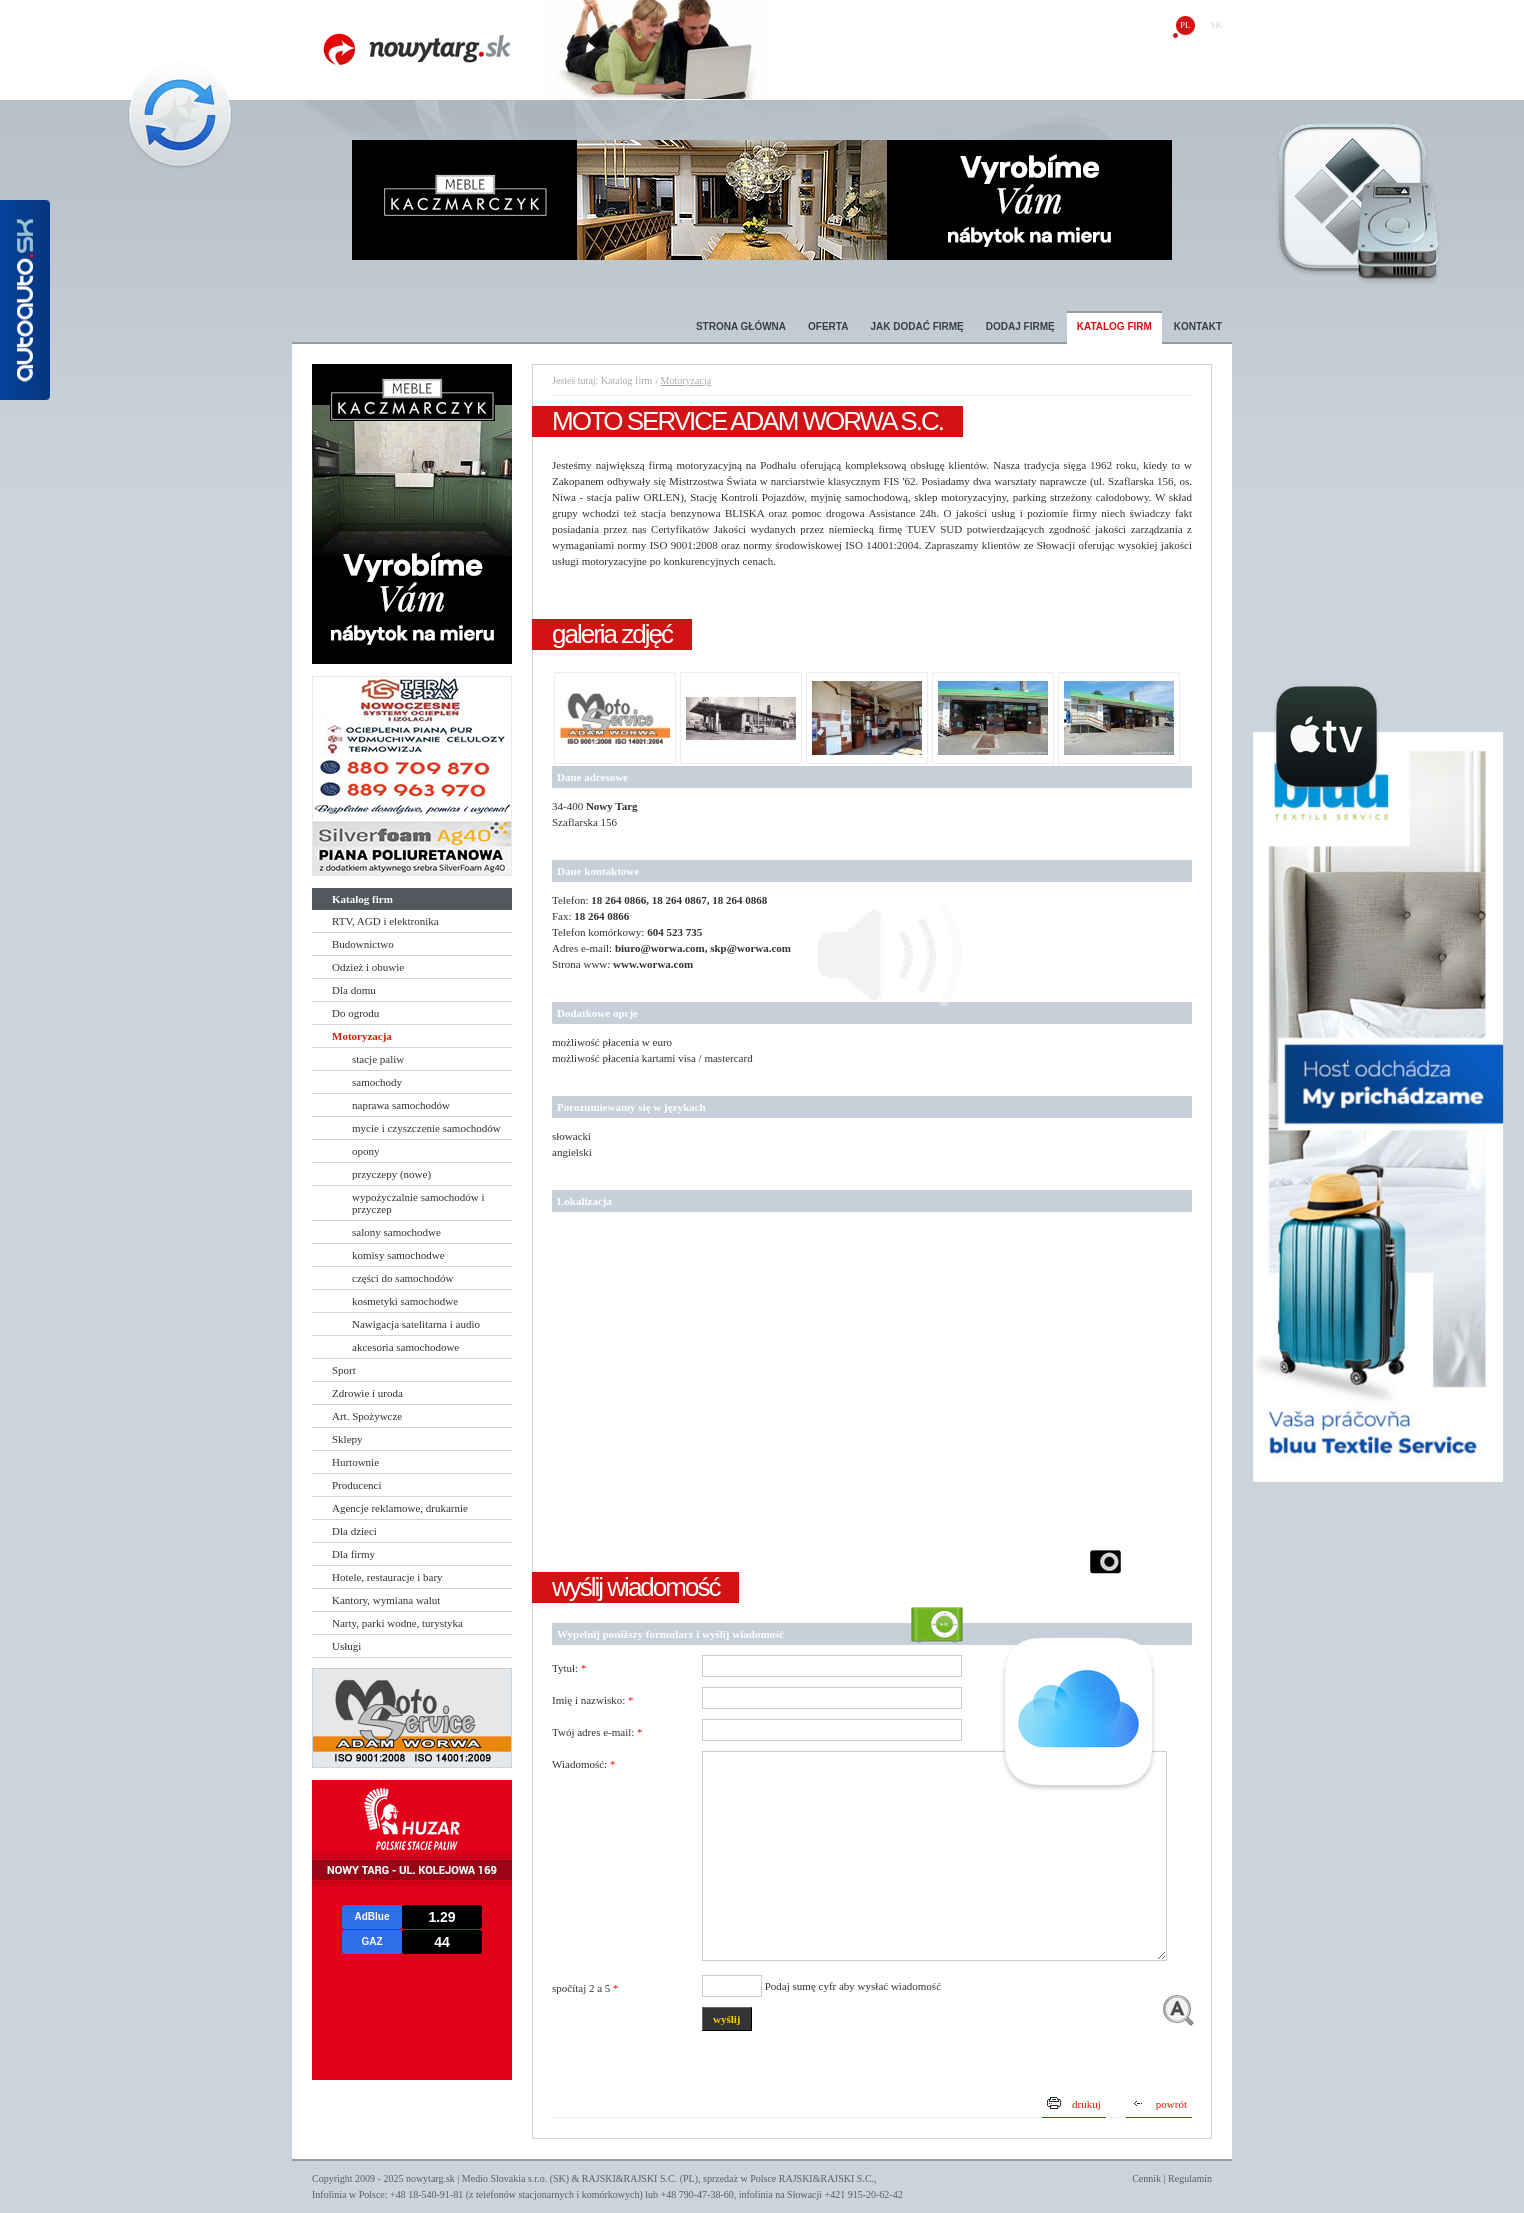 Image resolution: width=1524 pixels, height=2213 pixels. Describe the element at coordinates (180, 115) in the screenshot. I see `check for application updates` at that location.